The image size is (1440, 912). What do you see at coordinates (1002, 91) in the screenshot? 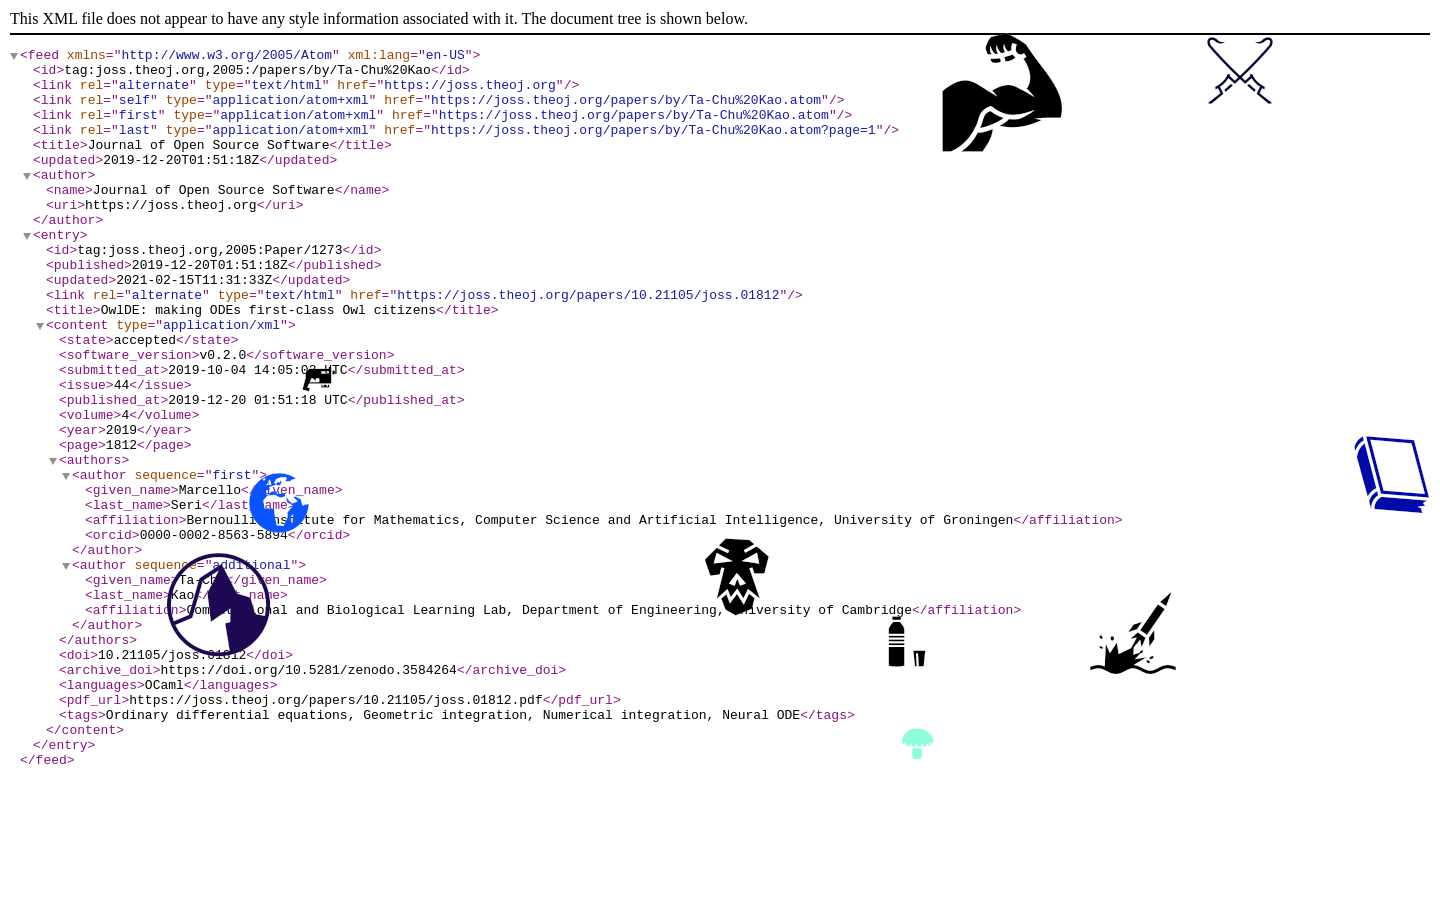
I see `view strength or fitness stats` at bounding box center [1002, 91].